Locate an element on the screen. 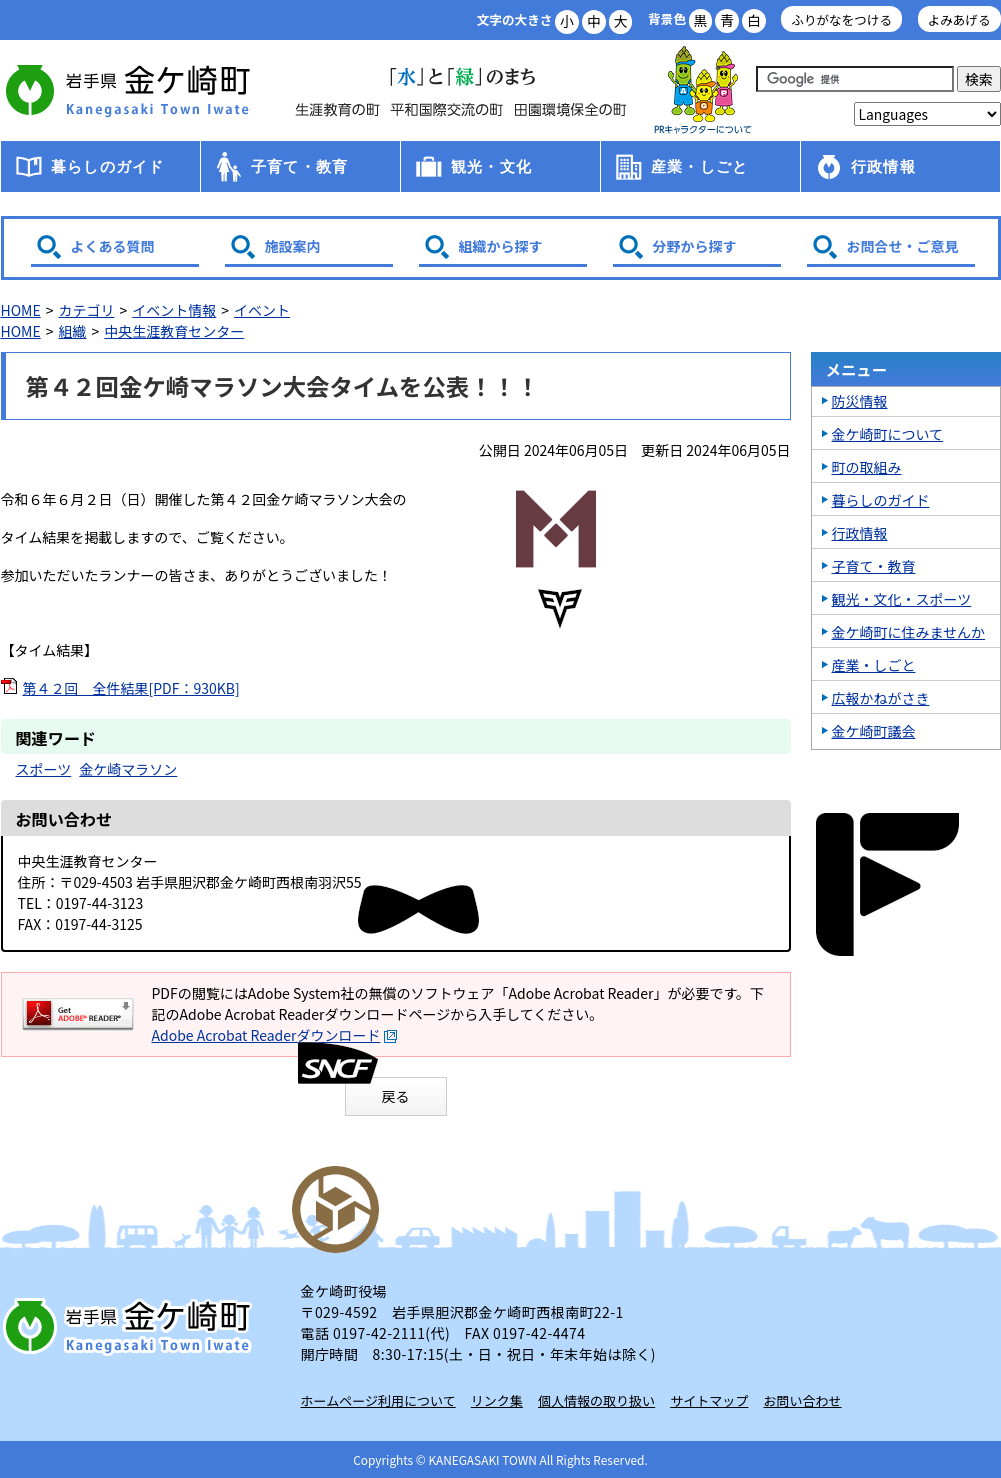 This screenshot has width=1001, height=1478. google container-optimized os logo is located at coordinates (335, 1209).